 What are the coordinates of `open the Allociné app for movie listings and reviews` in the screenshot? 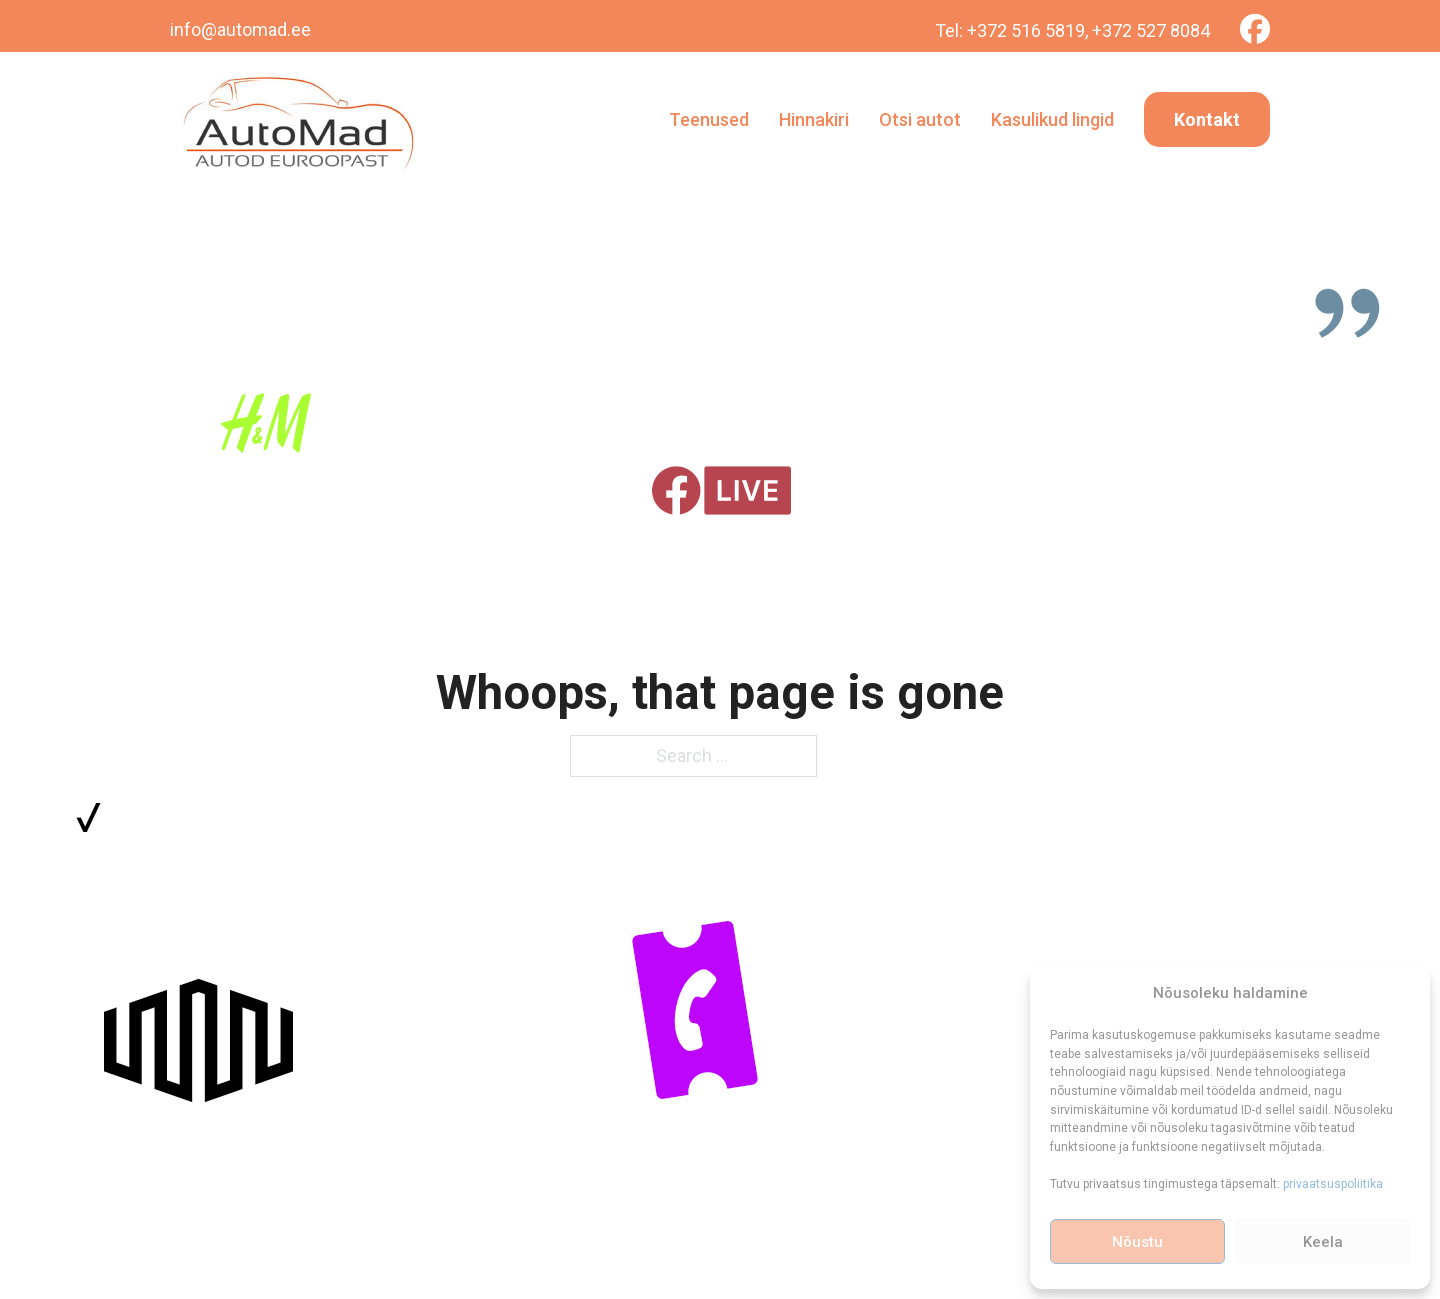 It's located at (695, 1010).